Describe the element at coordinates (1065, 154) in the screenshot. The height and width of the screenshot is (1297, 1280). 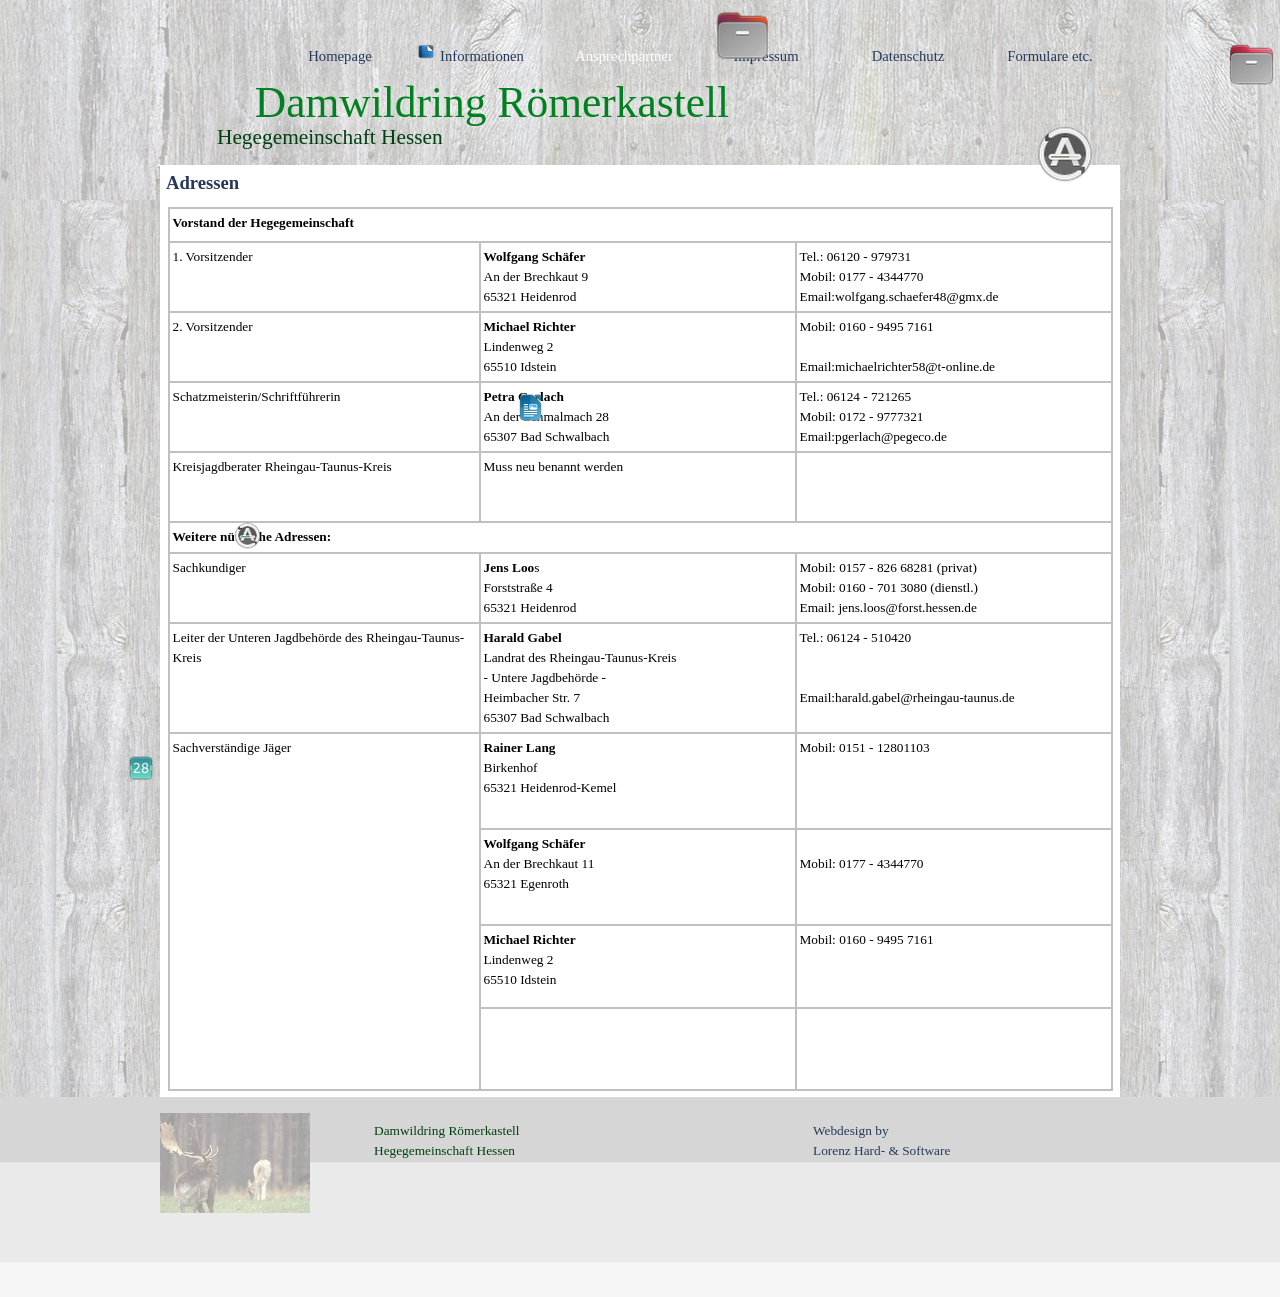
I see `open the software update application` at that location.